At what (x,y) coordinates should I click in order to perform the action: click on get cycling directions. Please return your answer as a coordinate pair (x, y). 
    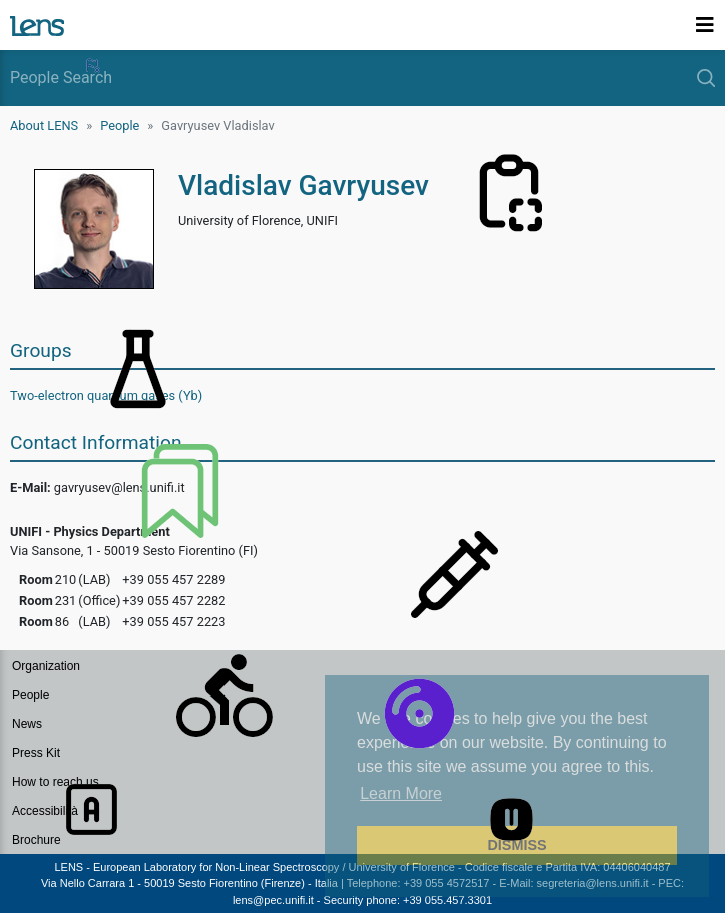
    Looking at the image, I should click on (224, 696).